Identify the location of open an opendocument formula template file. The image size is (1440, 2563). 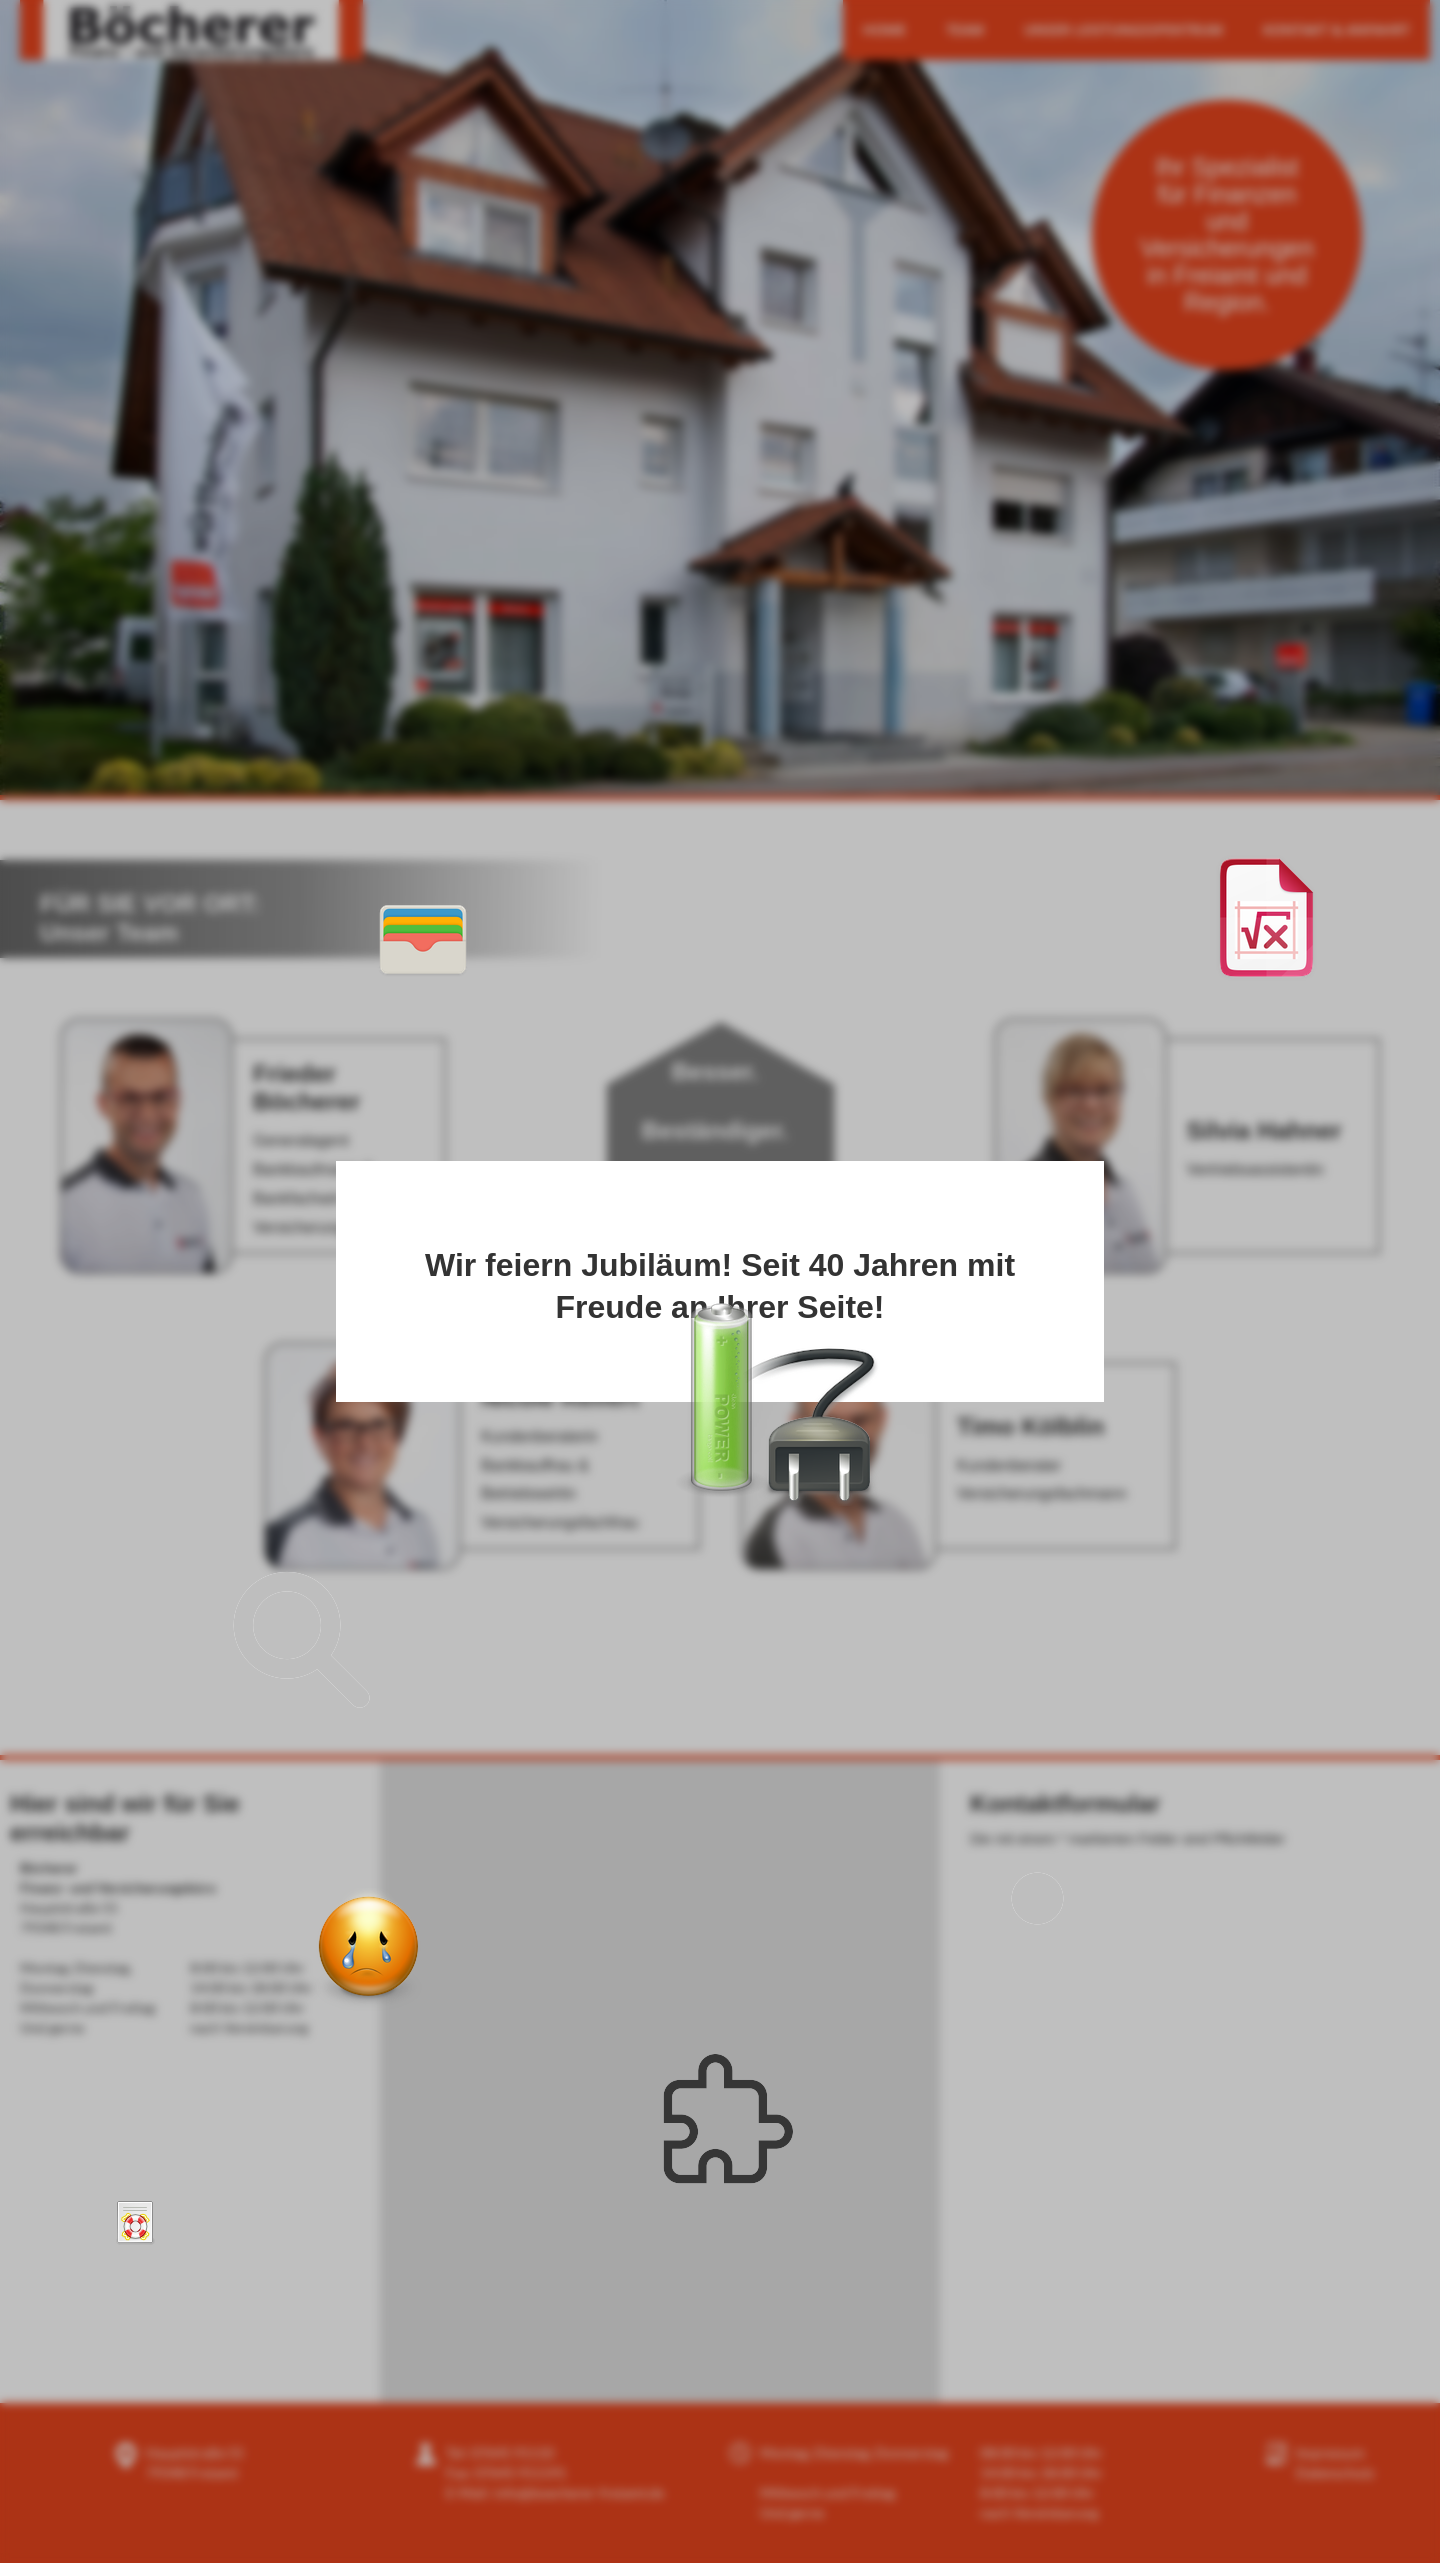
(1266, 917).